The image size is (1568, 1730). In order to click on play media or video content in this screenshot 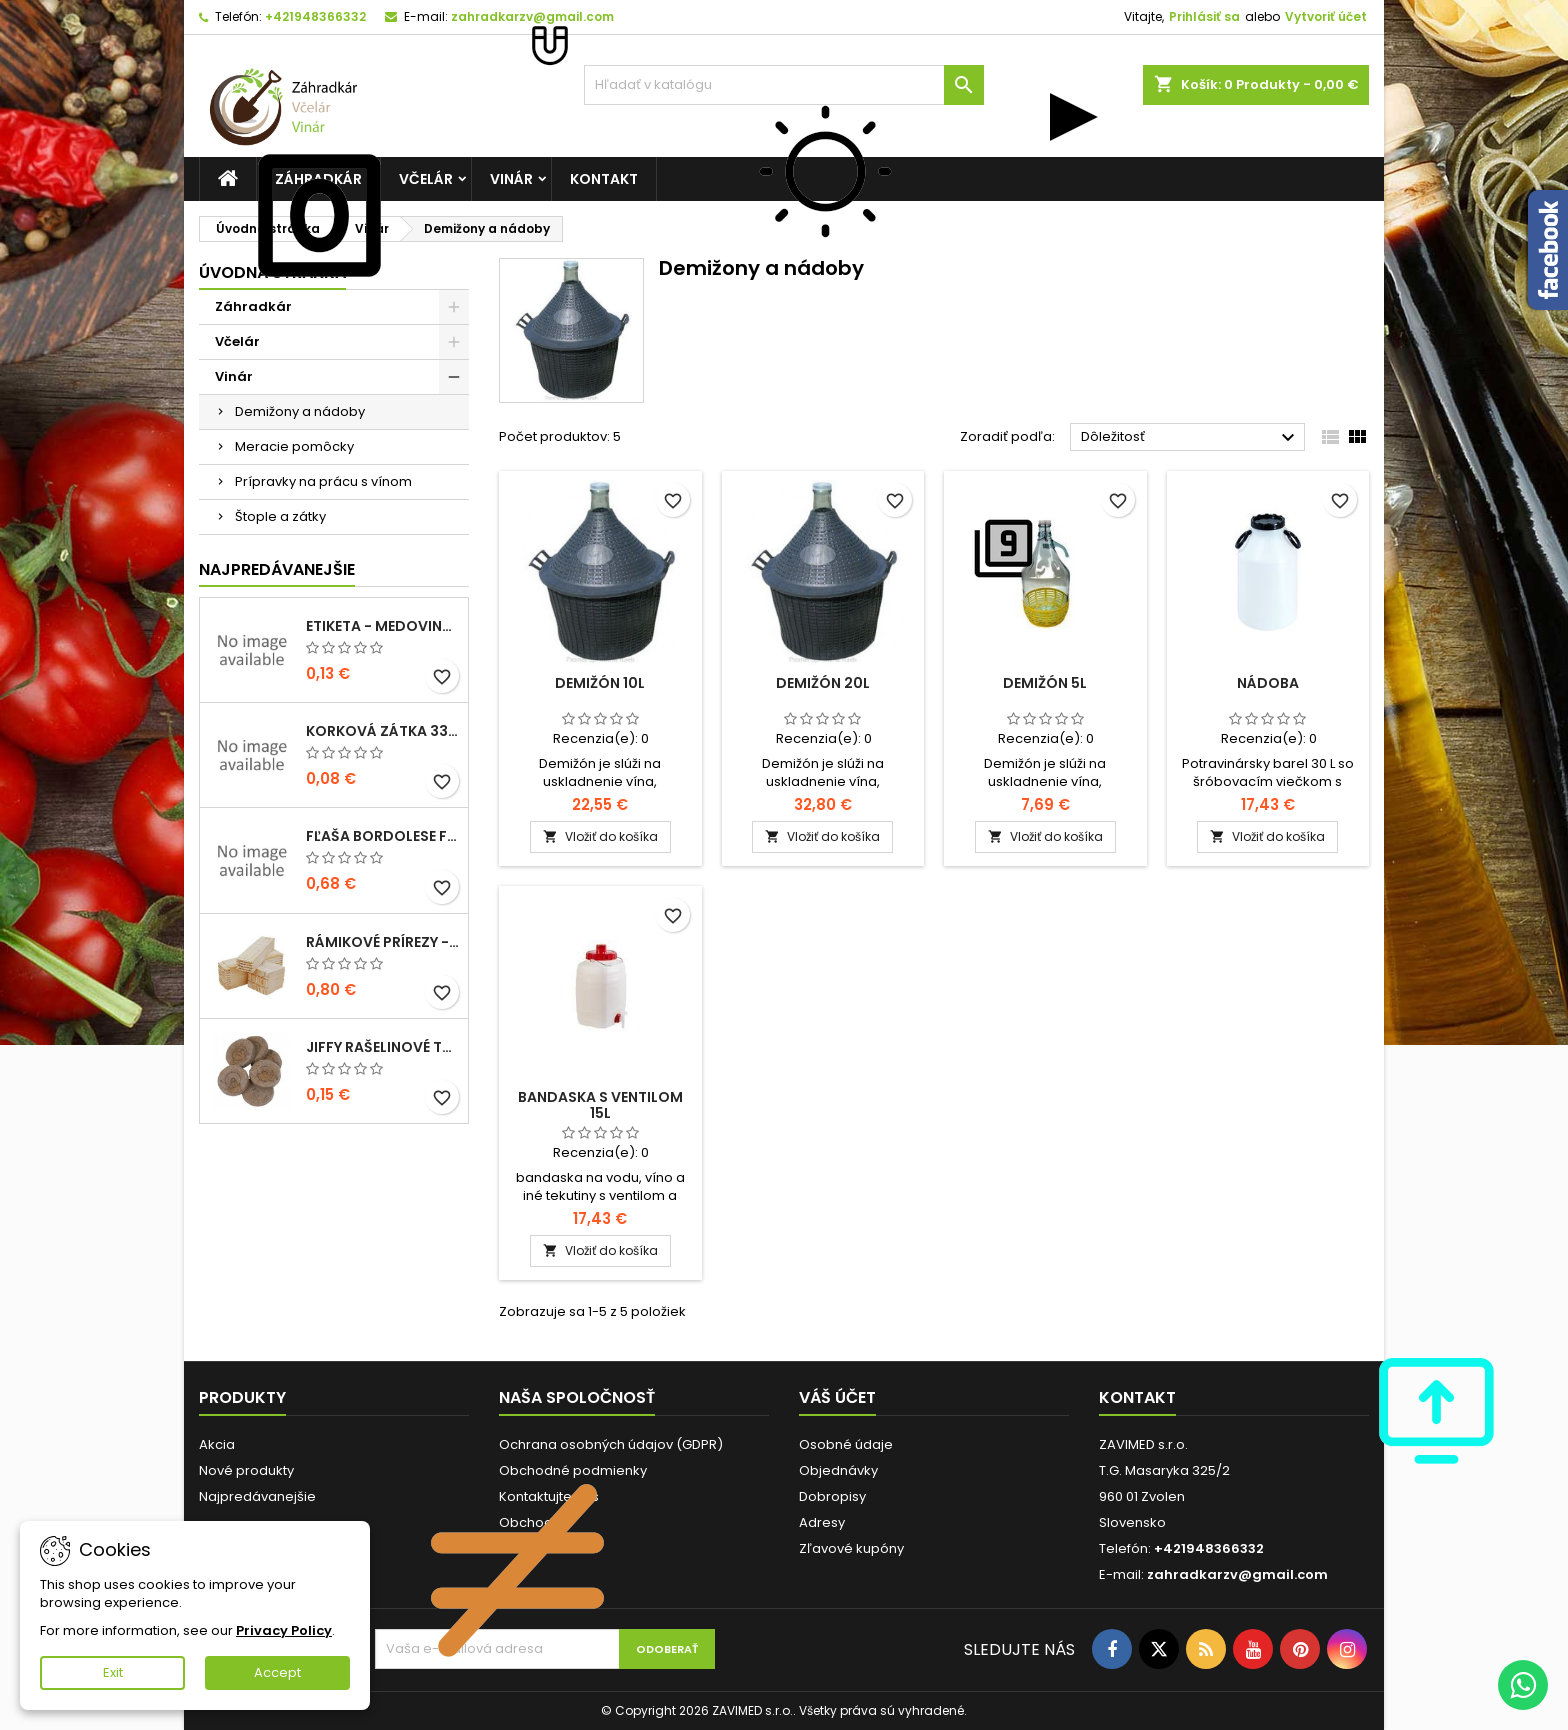, I will do `click(1074, 117)`.